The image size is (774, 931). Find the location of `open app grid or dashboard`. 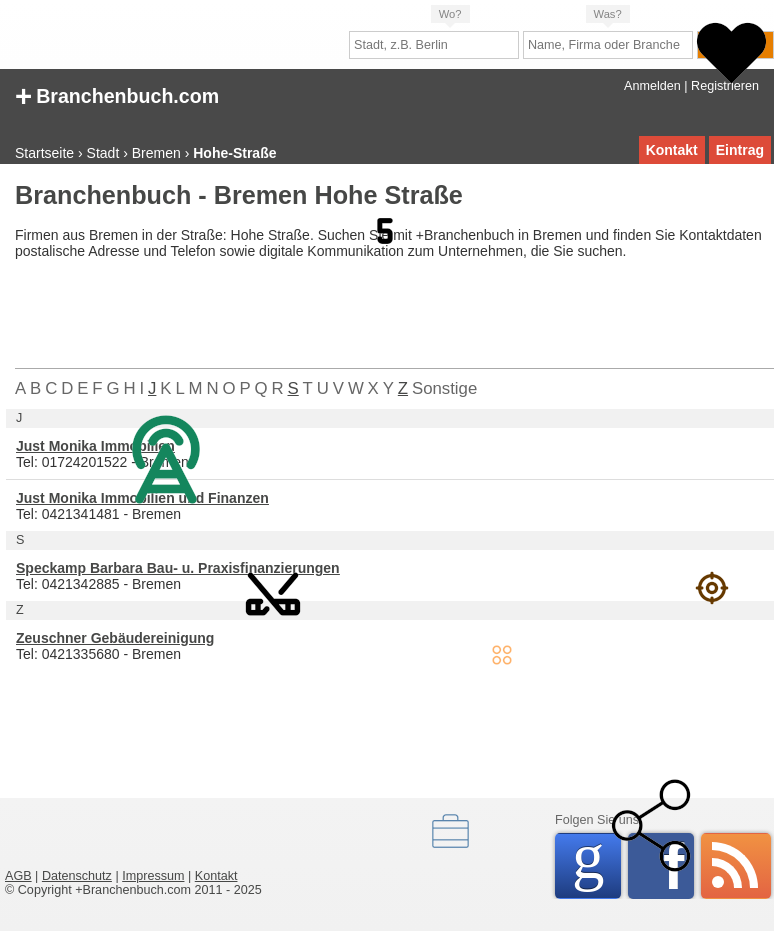

open app grid or dashboard is located at coordinates (502, 655).